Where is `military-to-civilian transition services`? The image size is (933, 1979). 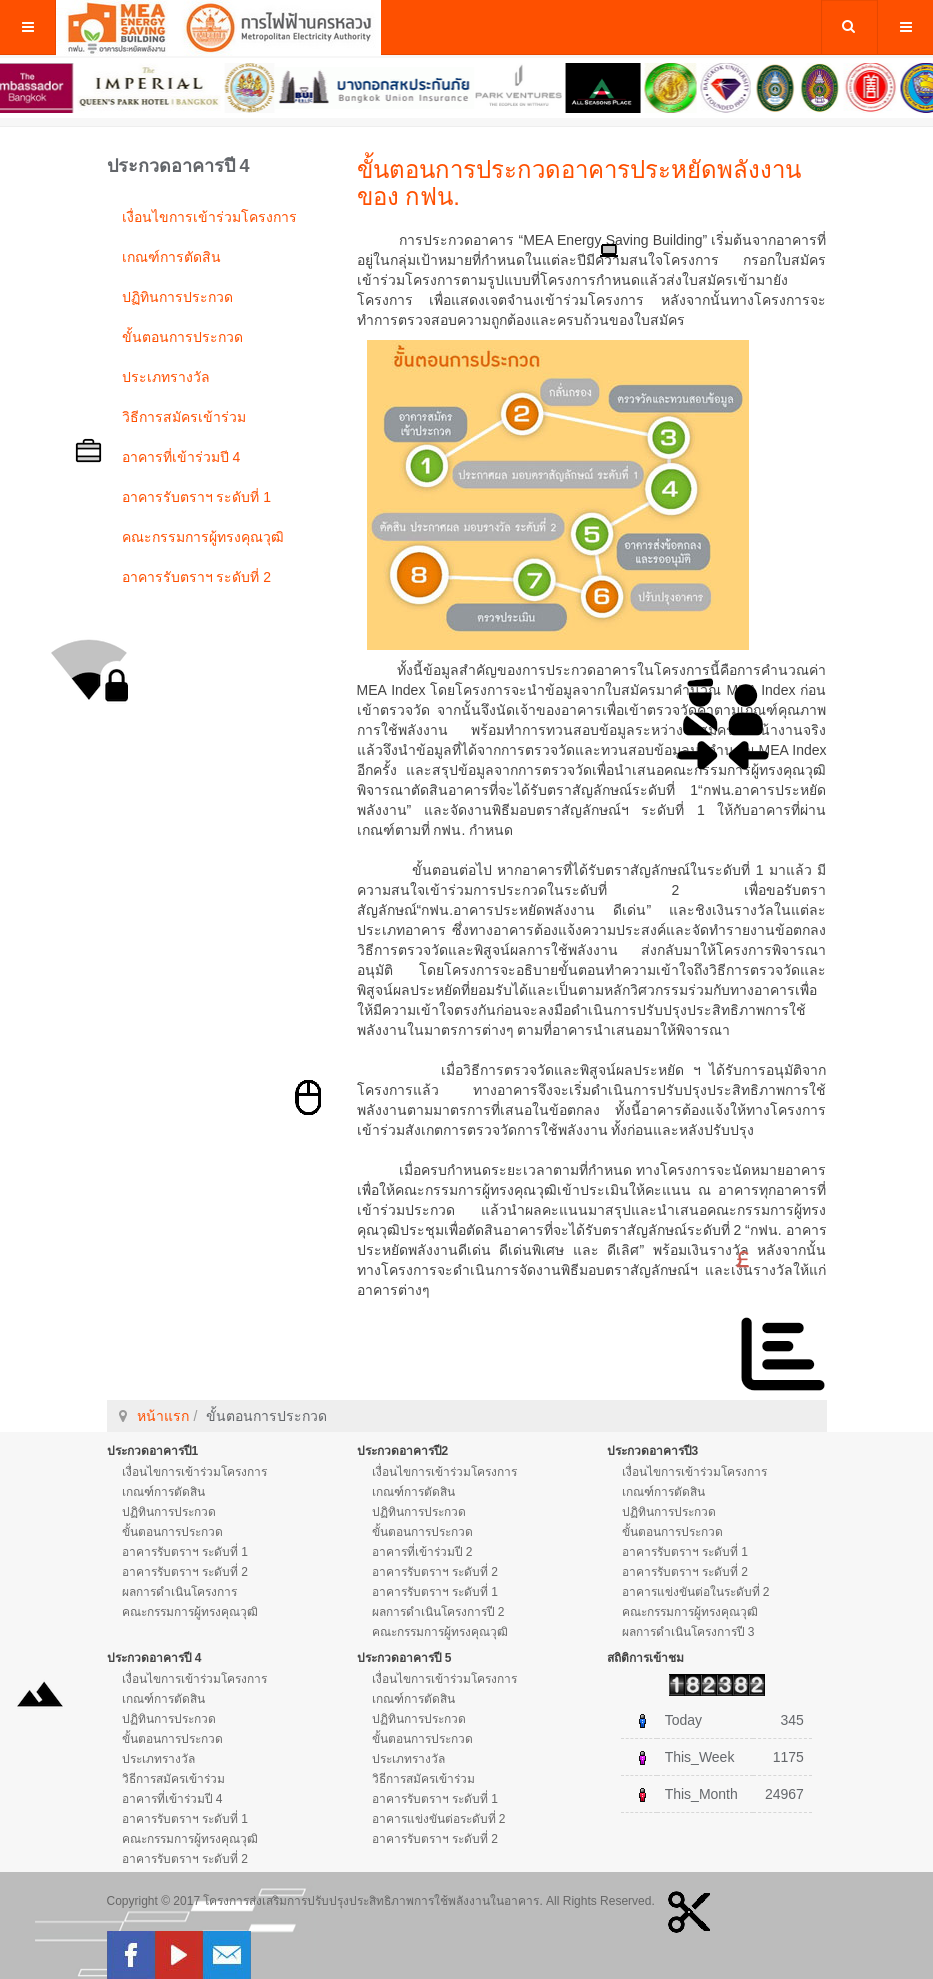
military-to-civilian transition services is located at coordinates (723, 724).